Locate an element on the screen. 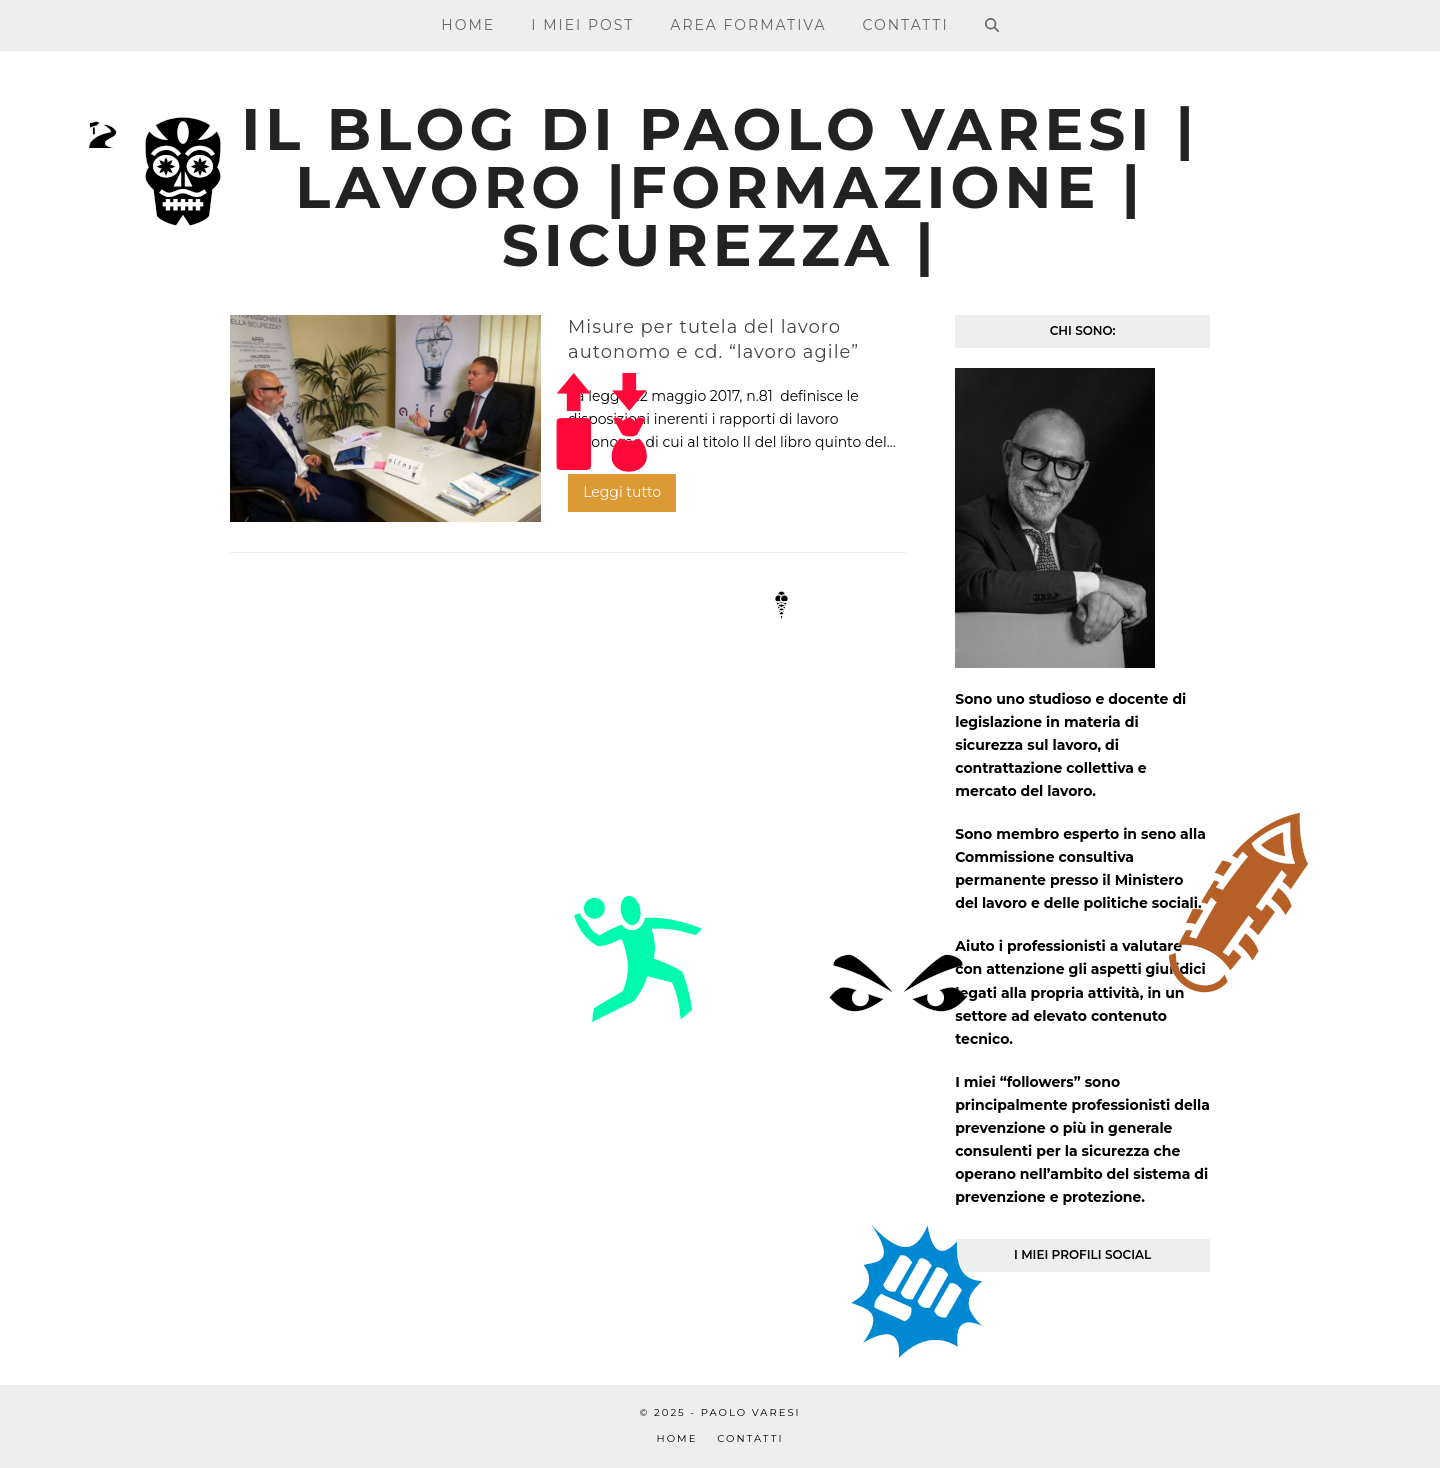  sell or trade a card from your inventory is located at coordinates (601, 421).